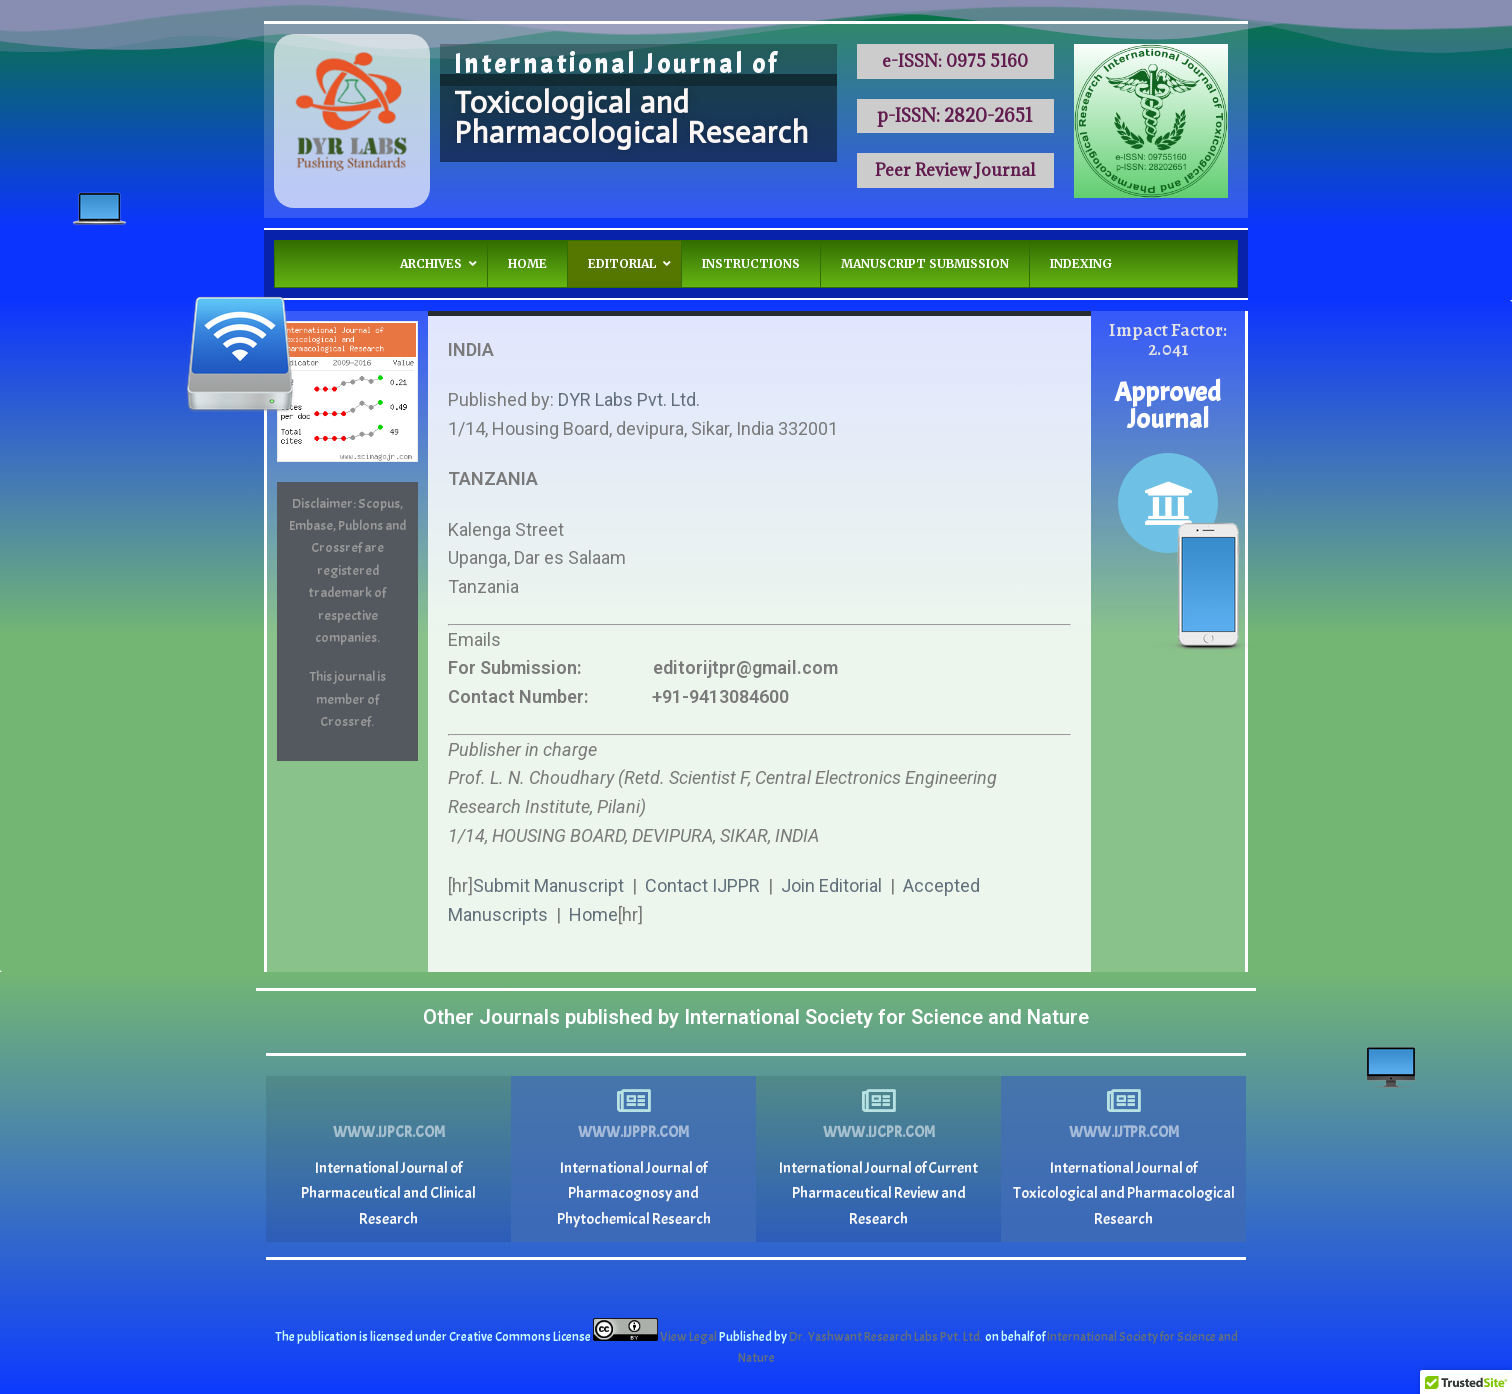 The width and height of the screenshot is (1512, 1394). I want to click on indicates a connected iPhone device, so click(1208, 586).